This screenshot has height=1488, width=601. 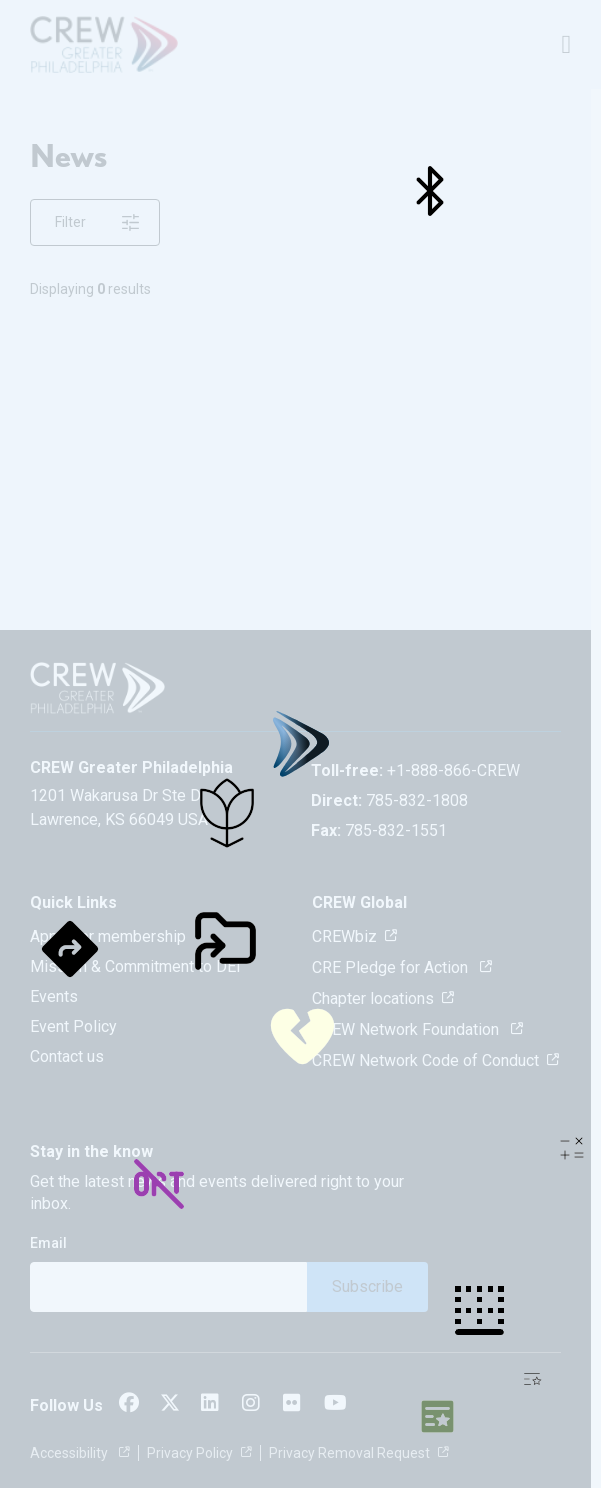 What do you see at coordinates (437, 1416) in the screenshot?
I see `view your favorites list` at bounding box center [437, 1416].